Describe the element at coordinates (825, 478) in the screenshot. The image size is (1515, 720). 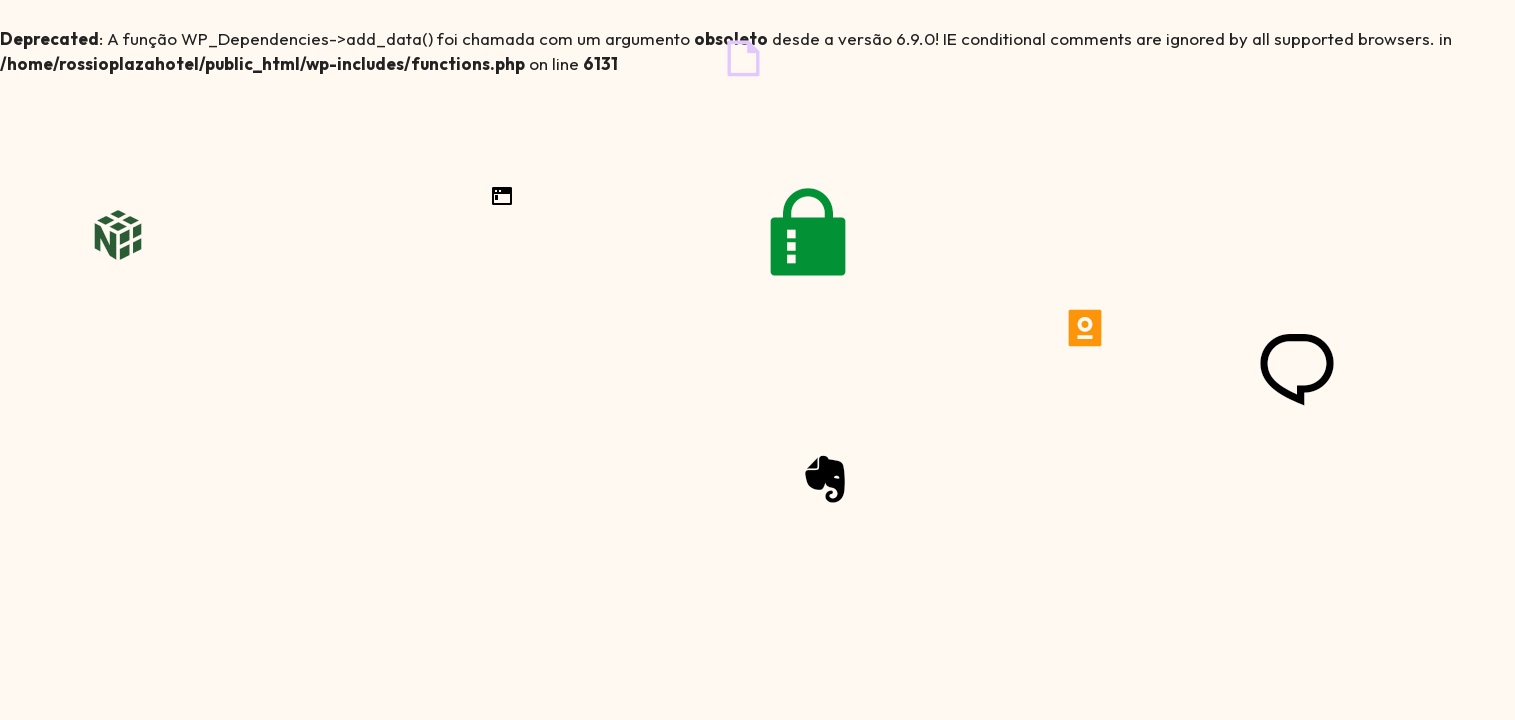
I see `open Evernote app` at that location.